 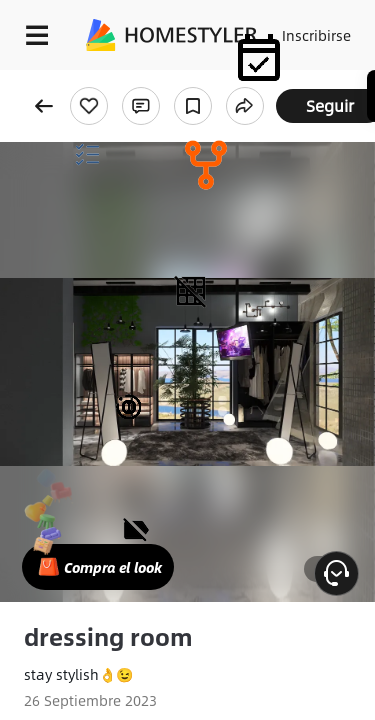 I want to click on disable grid view, so click(x=191, y=291).